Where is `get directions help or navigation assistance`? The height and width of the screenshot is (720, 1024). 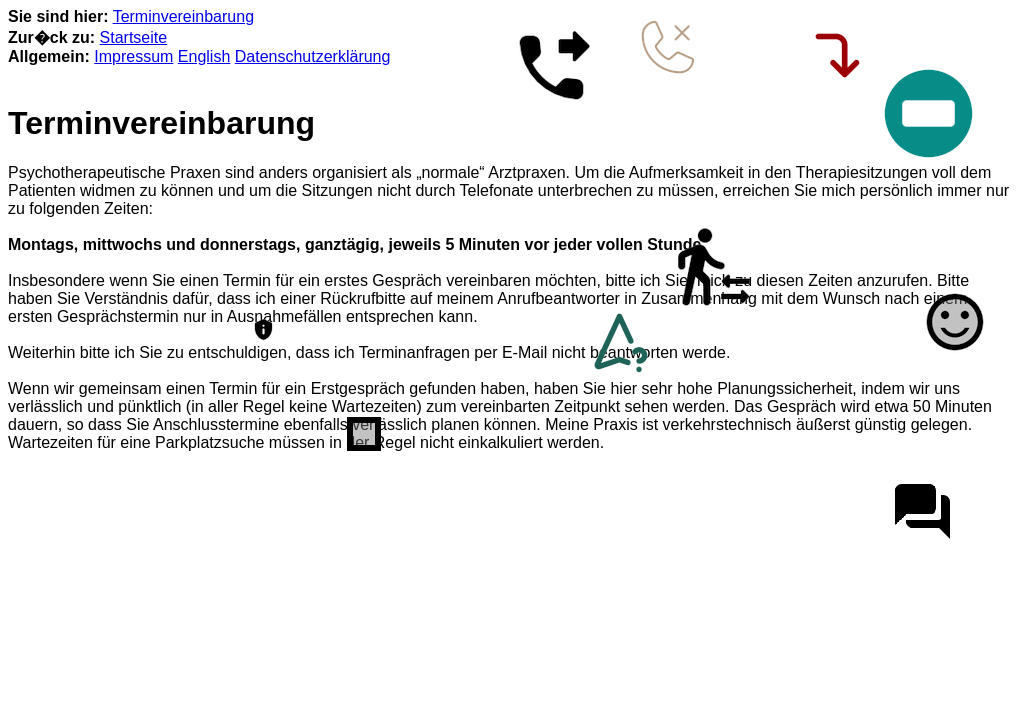
get directions help or navigation assistance is located at coordinates (619, 341).